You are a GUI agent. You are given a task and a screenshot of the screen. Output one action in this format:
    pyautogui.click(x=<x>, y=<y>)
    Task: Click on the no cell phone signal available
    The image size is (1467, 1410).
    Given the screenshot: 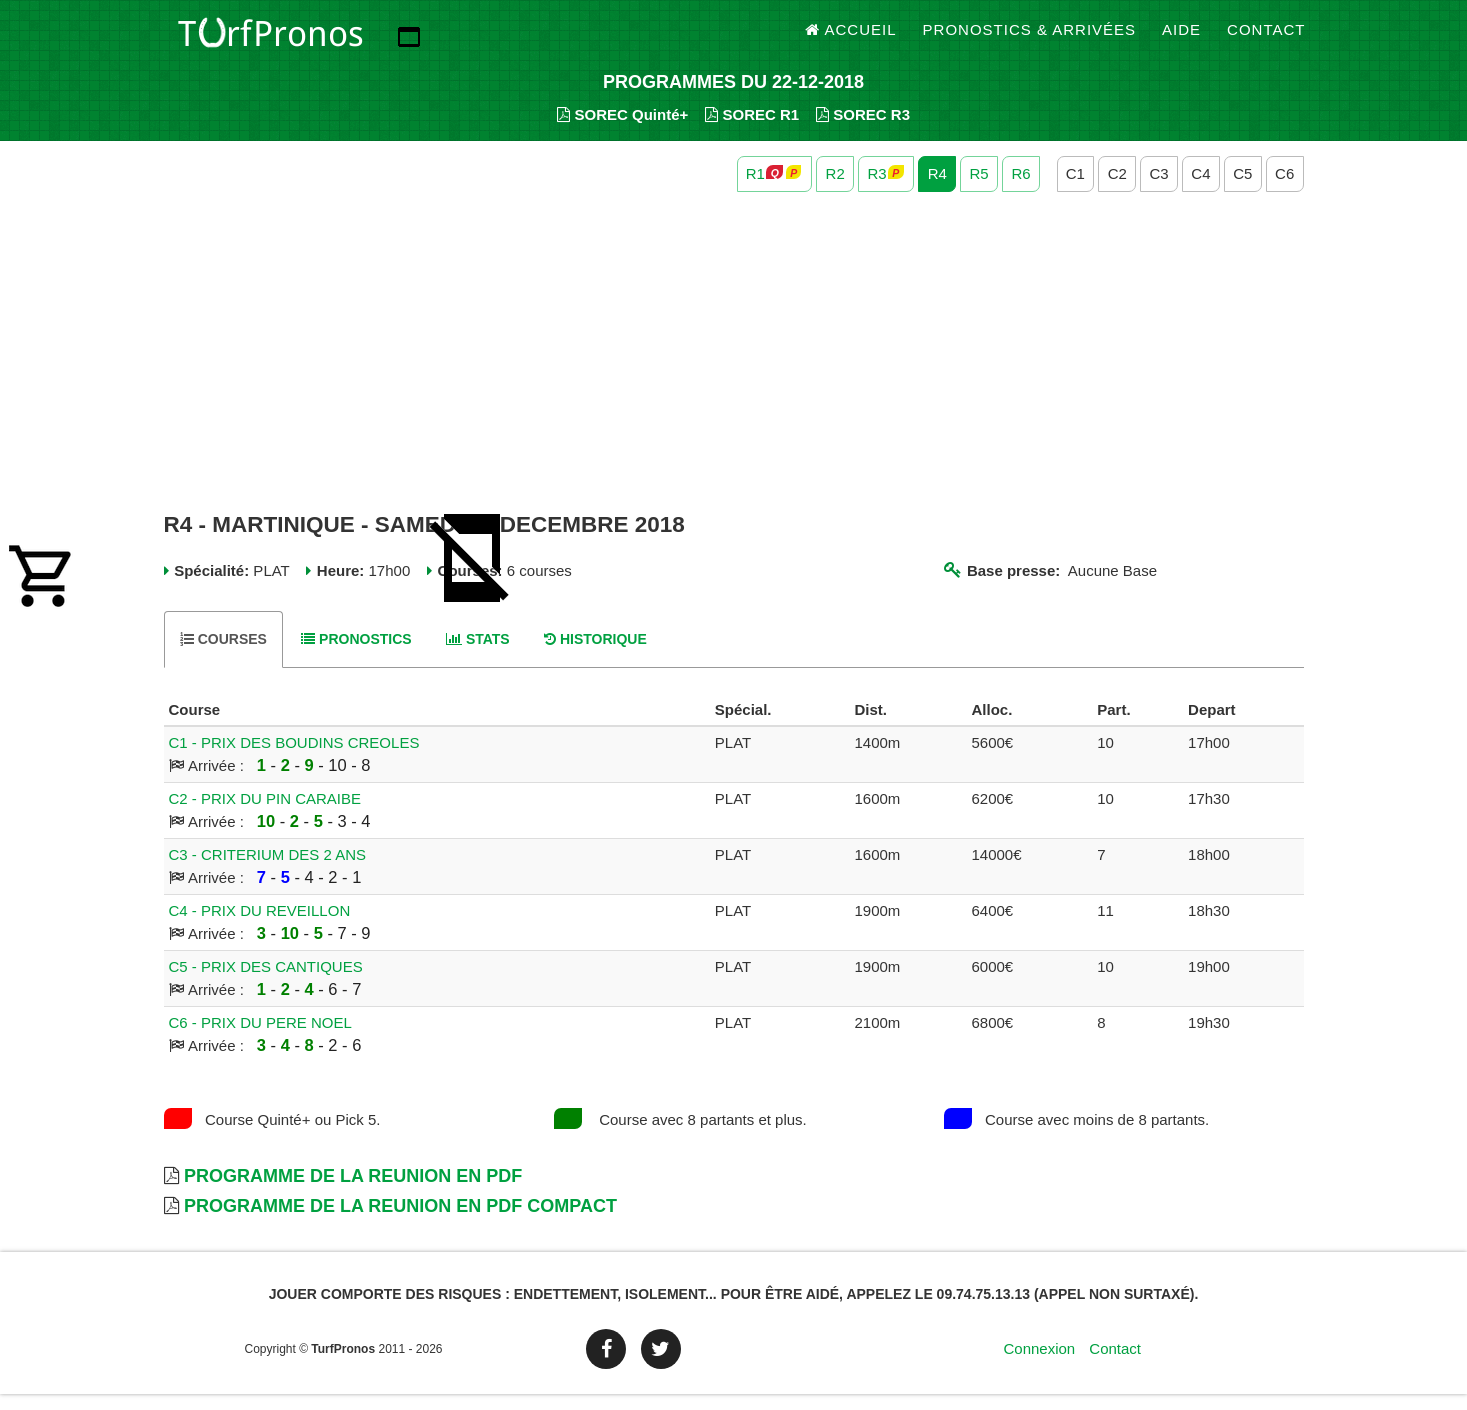 What is the action you would take?
    pyautogui.click(x=472, y=558)
    